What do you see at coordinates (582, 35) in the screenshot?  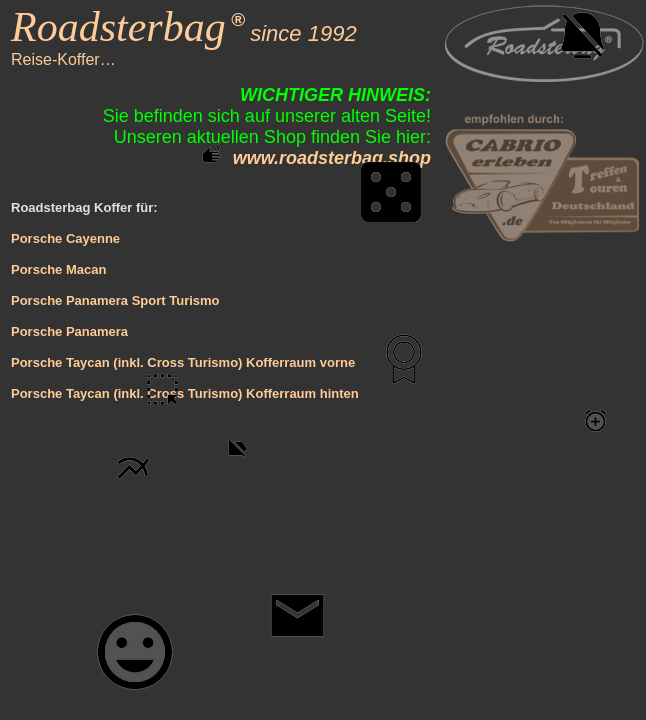 I see `mute notifications` at bounding box center [582, 35].